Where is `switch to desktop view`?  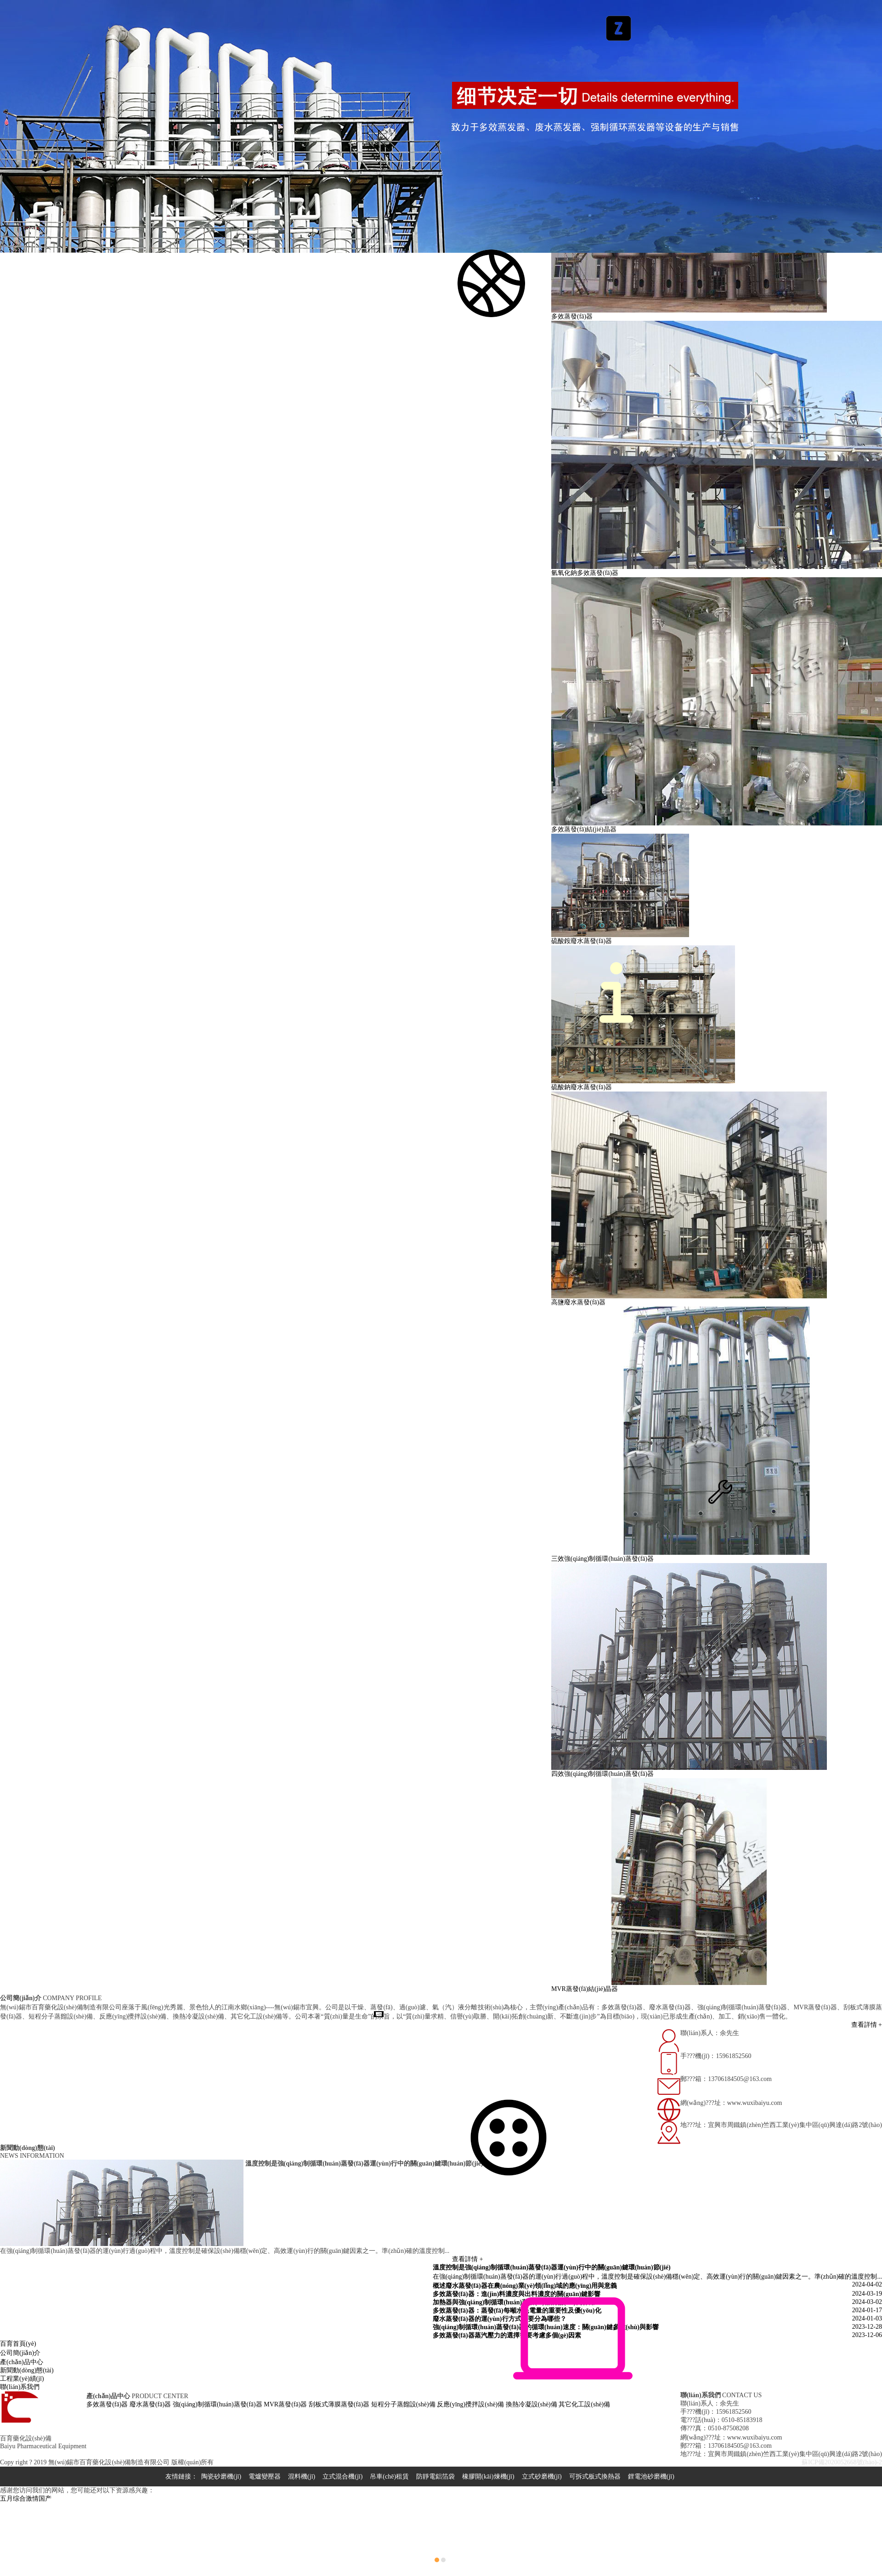 switch to desktop view is located at coordinates (573, 2338).